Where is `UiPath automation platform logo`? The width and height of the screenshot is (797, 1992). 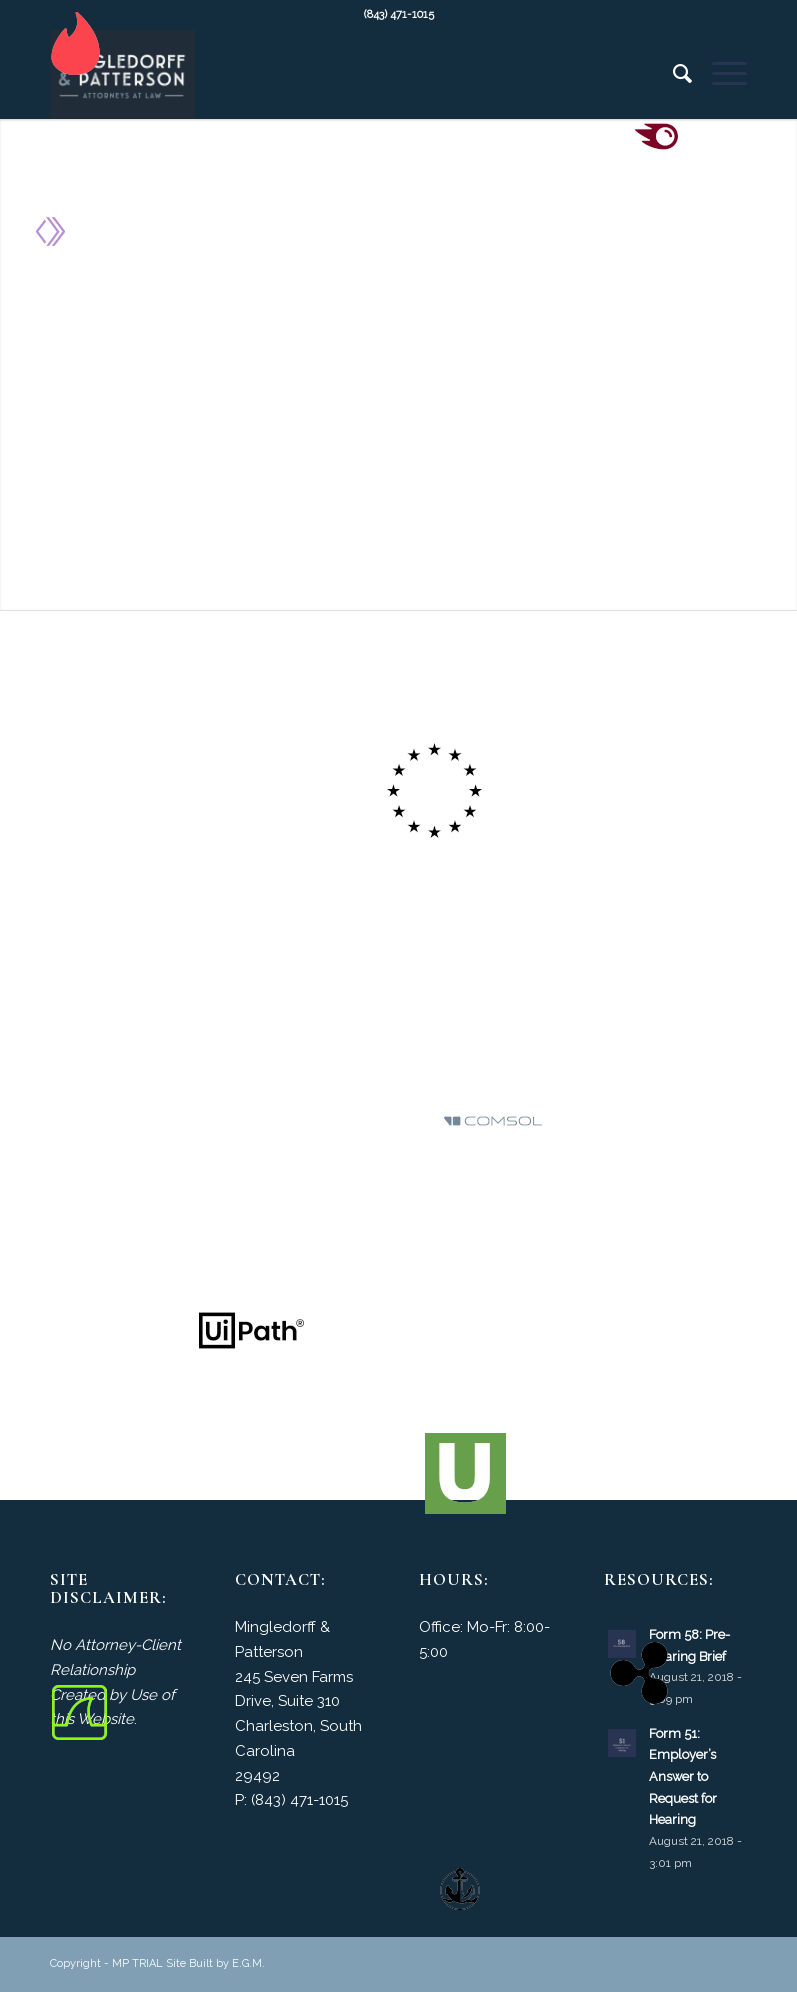
UiPath automation platform logo is located at coordinates (251, 1330).